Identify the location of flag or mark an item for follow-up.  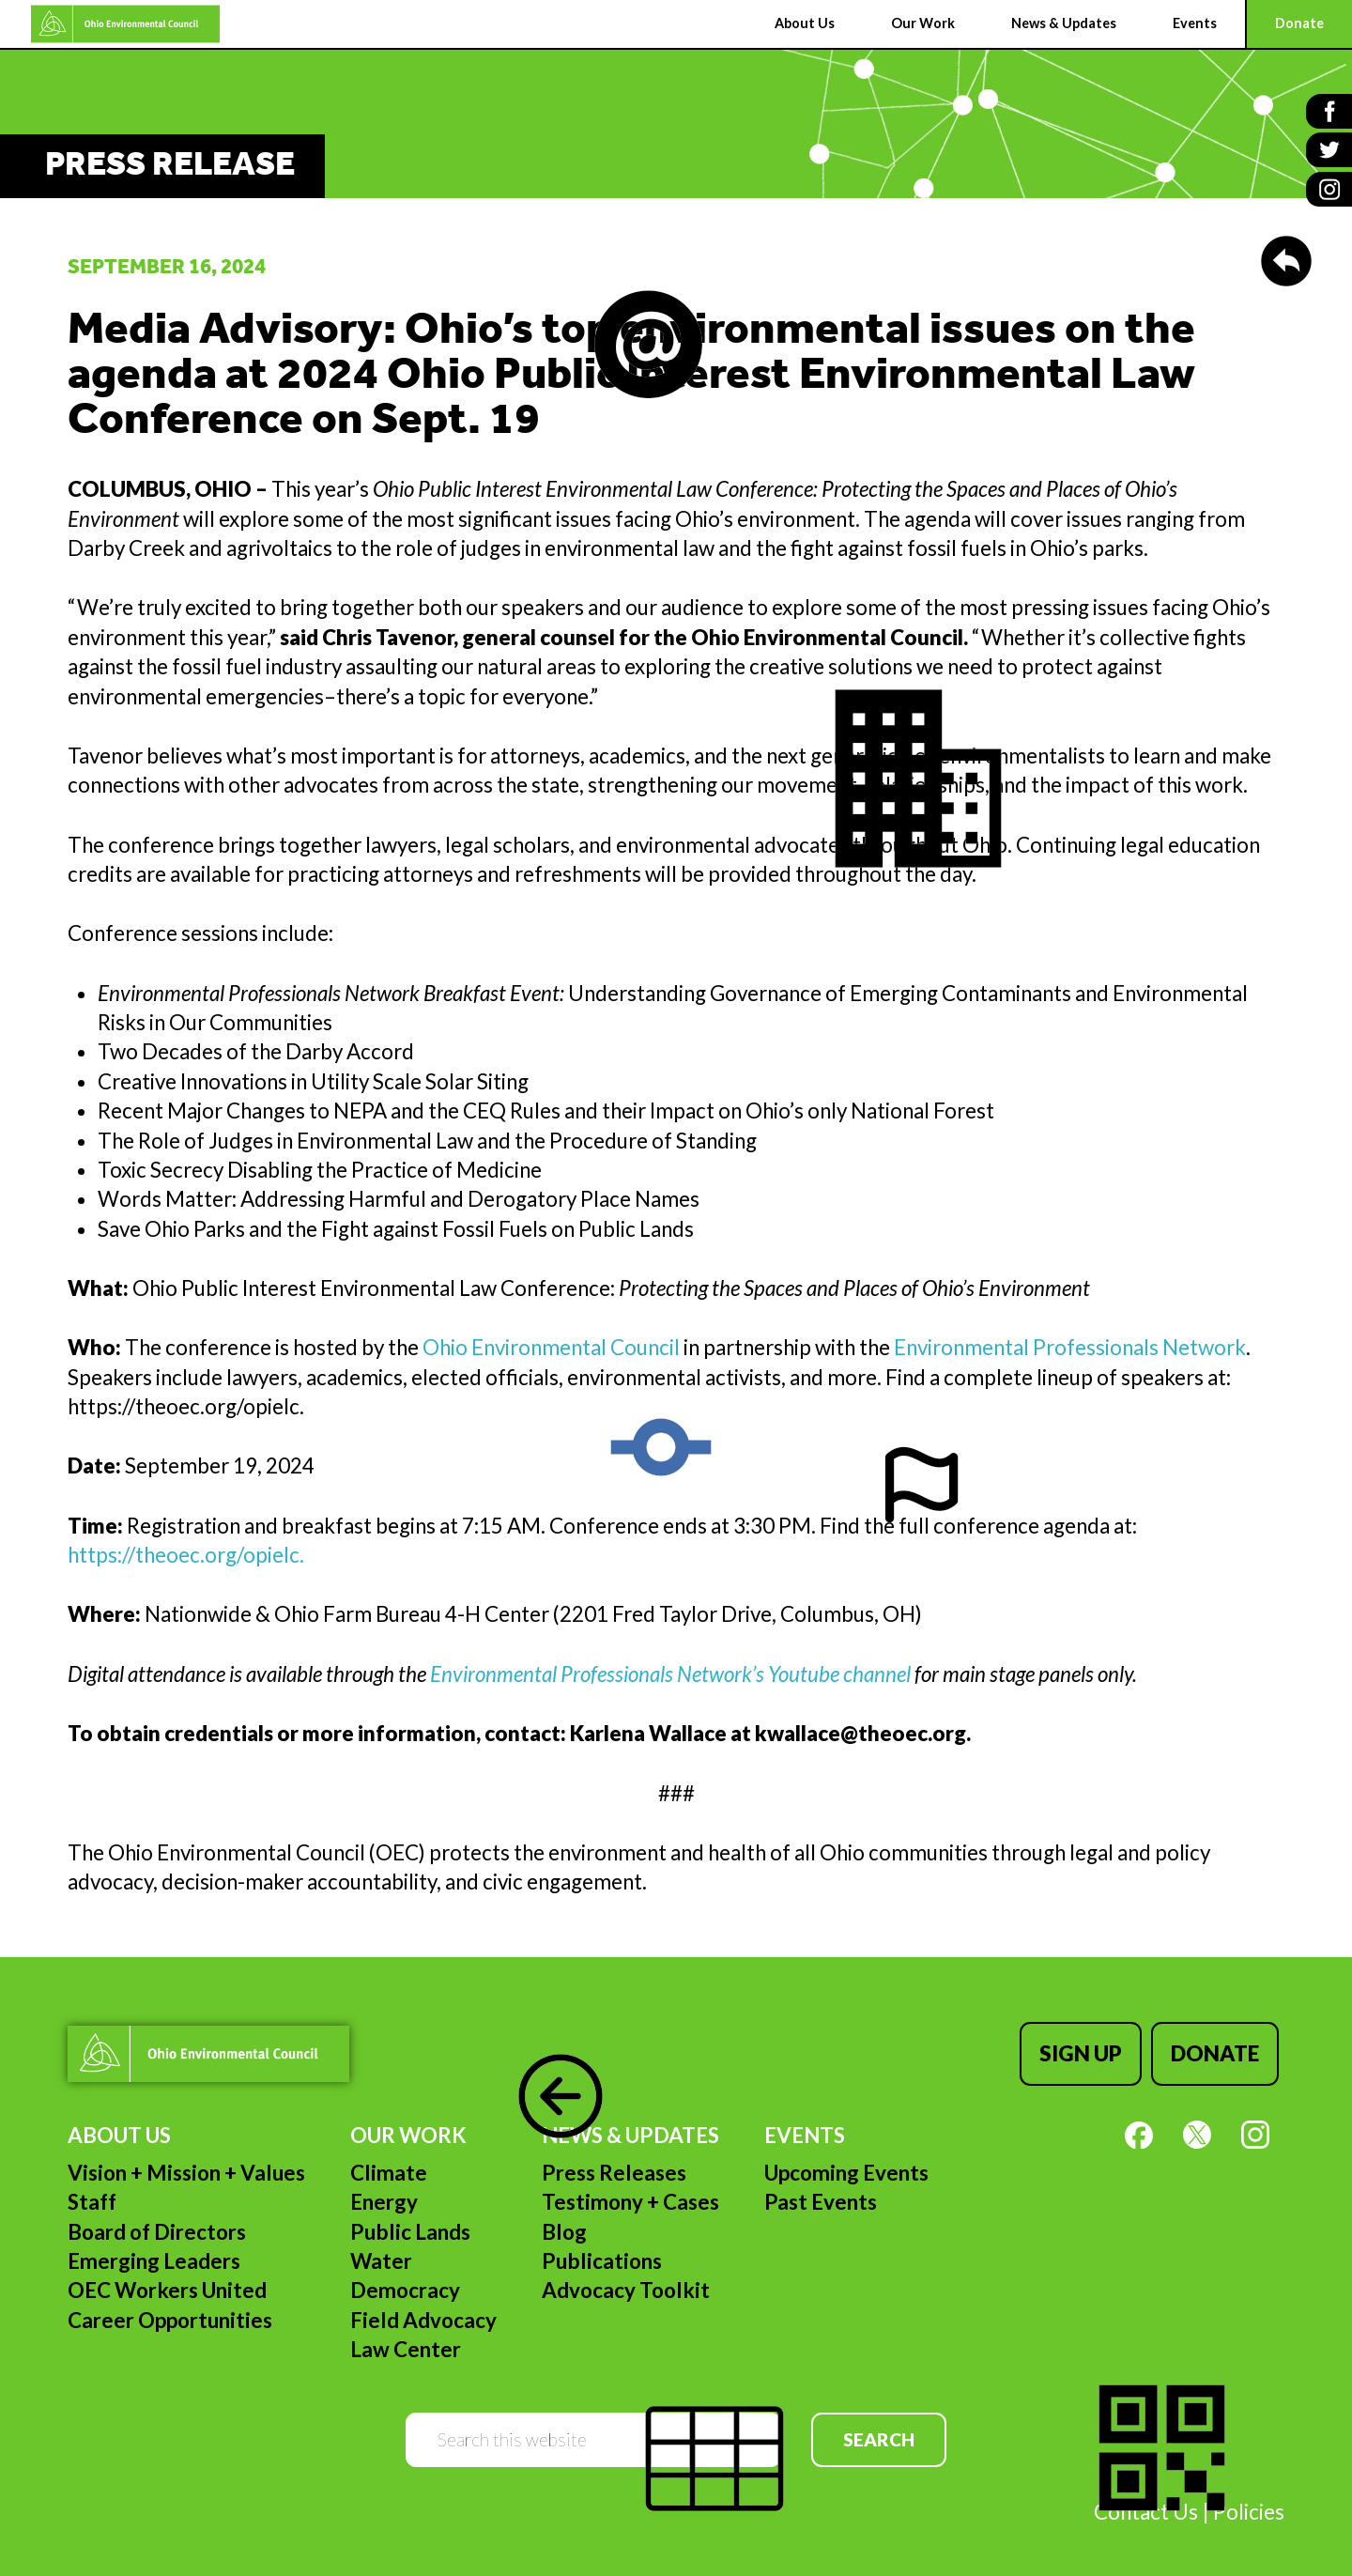
(918, 1483).